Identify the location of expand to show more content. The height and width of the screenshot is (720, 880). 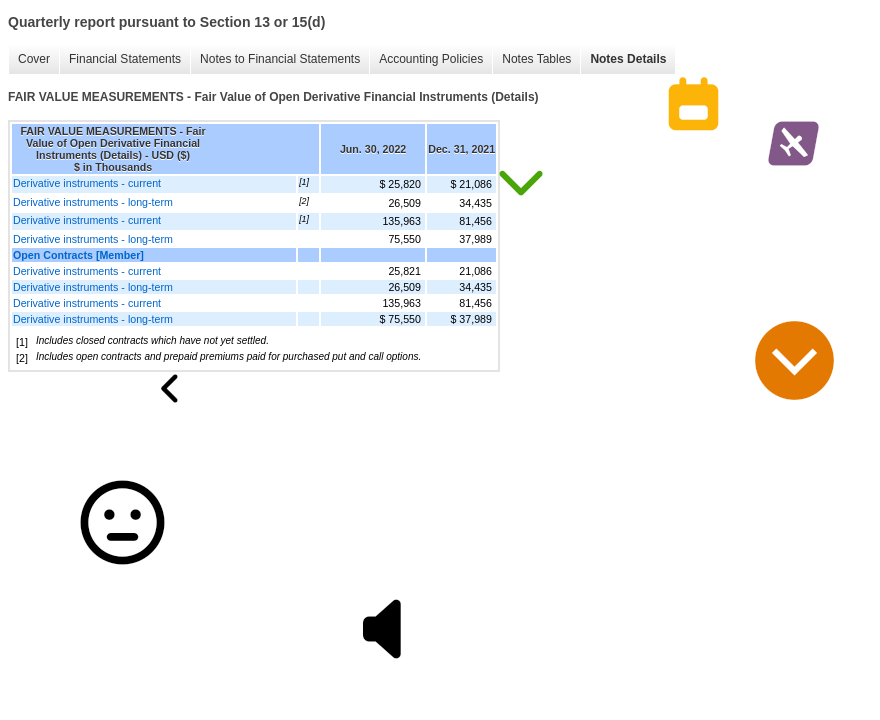
(794, 360).